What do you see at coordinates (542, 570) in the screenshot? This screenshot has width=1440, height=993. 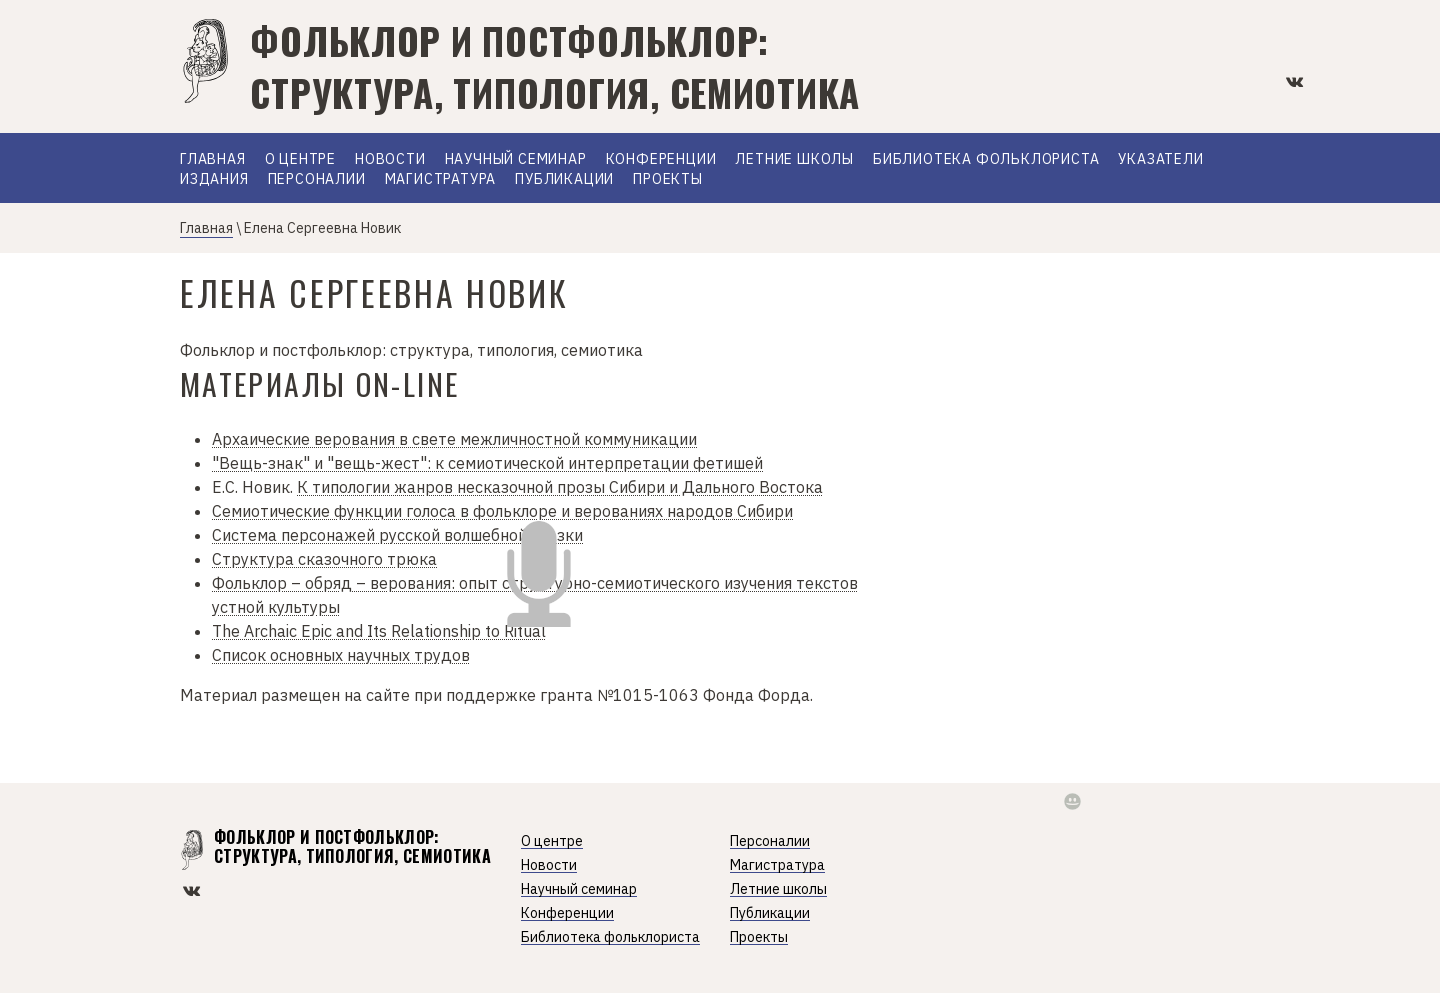 I see `enable microphone or voice input` at bounding box center [542, 570].